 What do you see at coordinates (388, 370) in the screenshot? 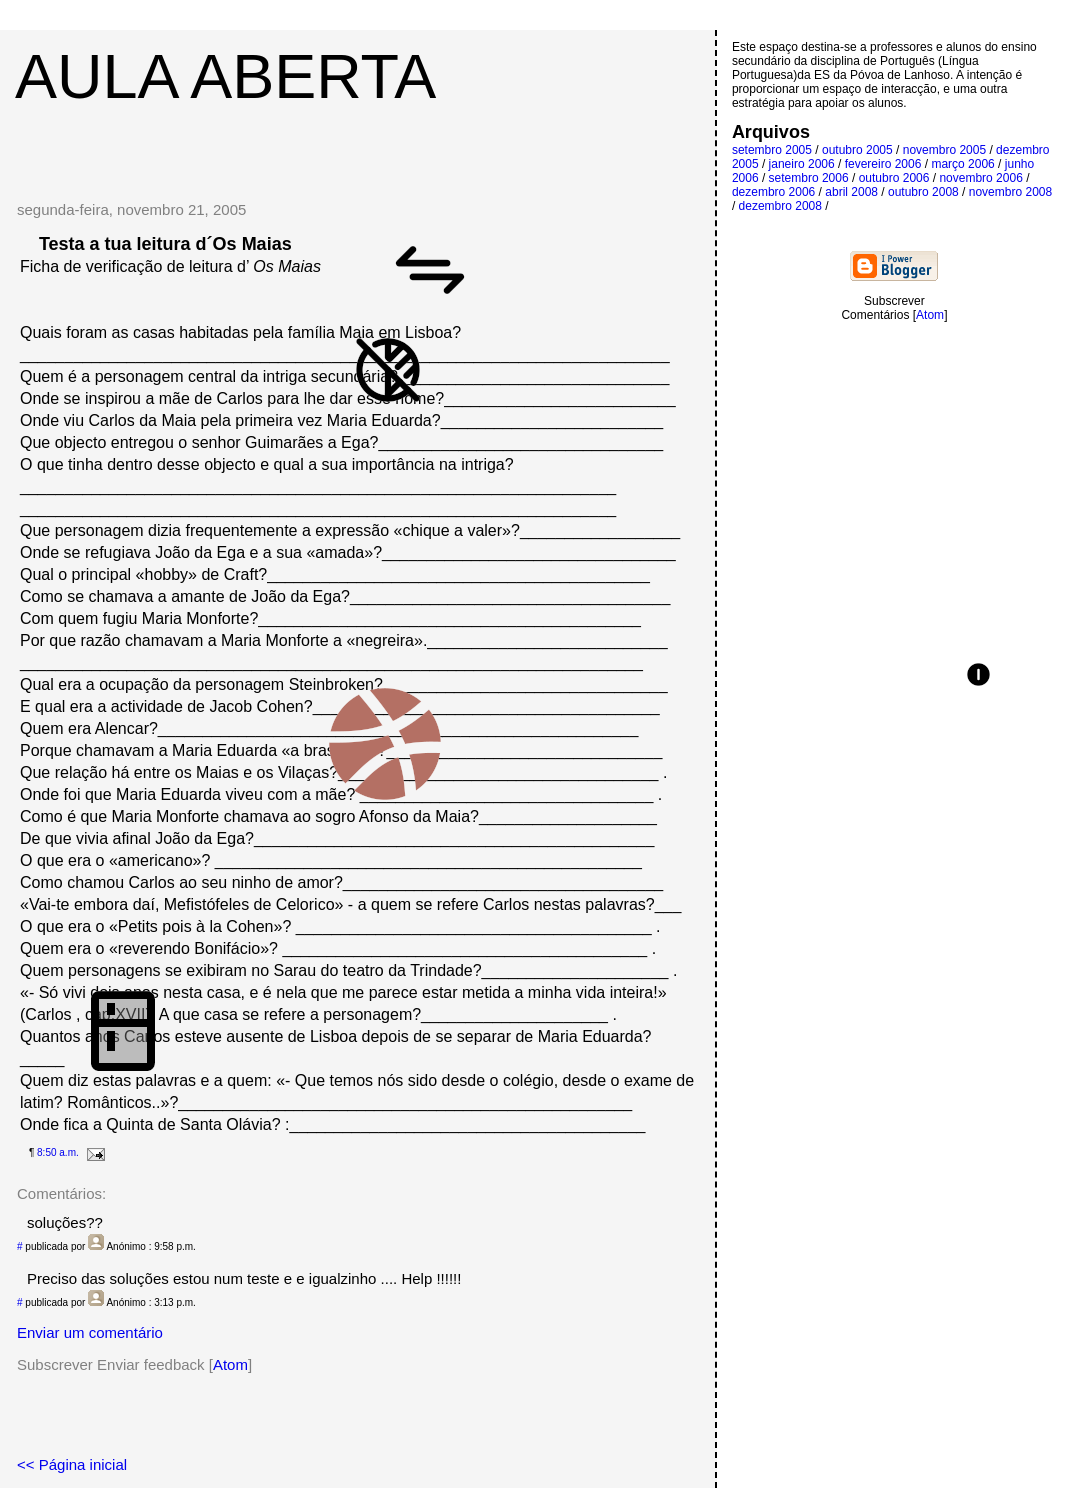
I see `disable screen brightness adjustment` at bounding box center [388, 370].